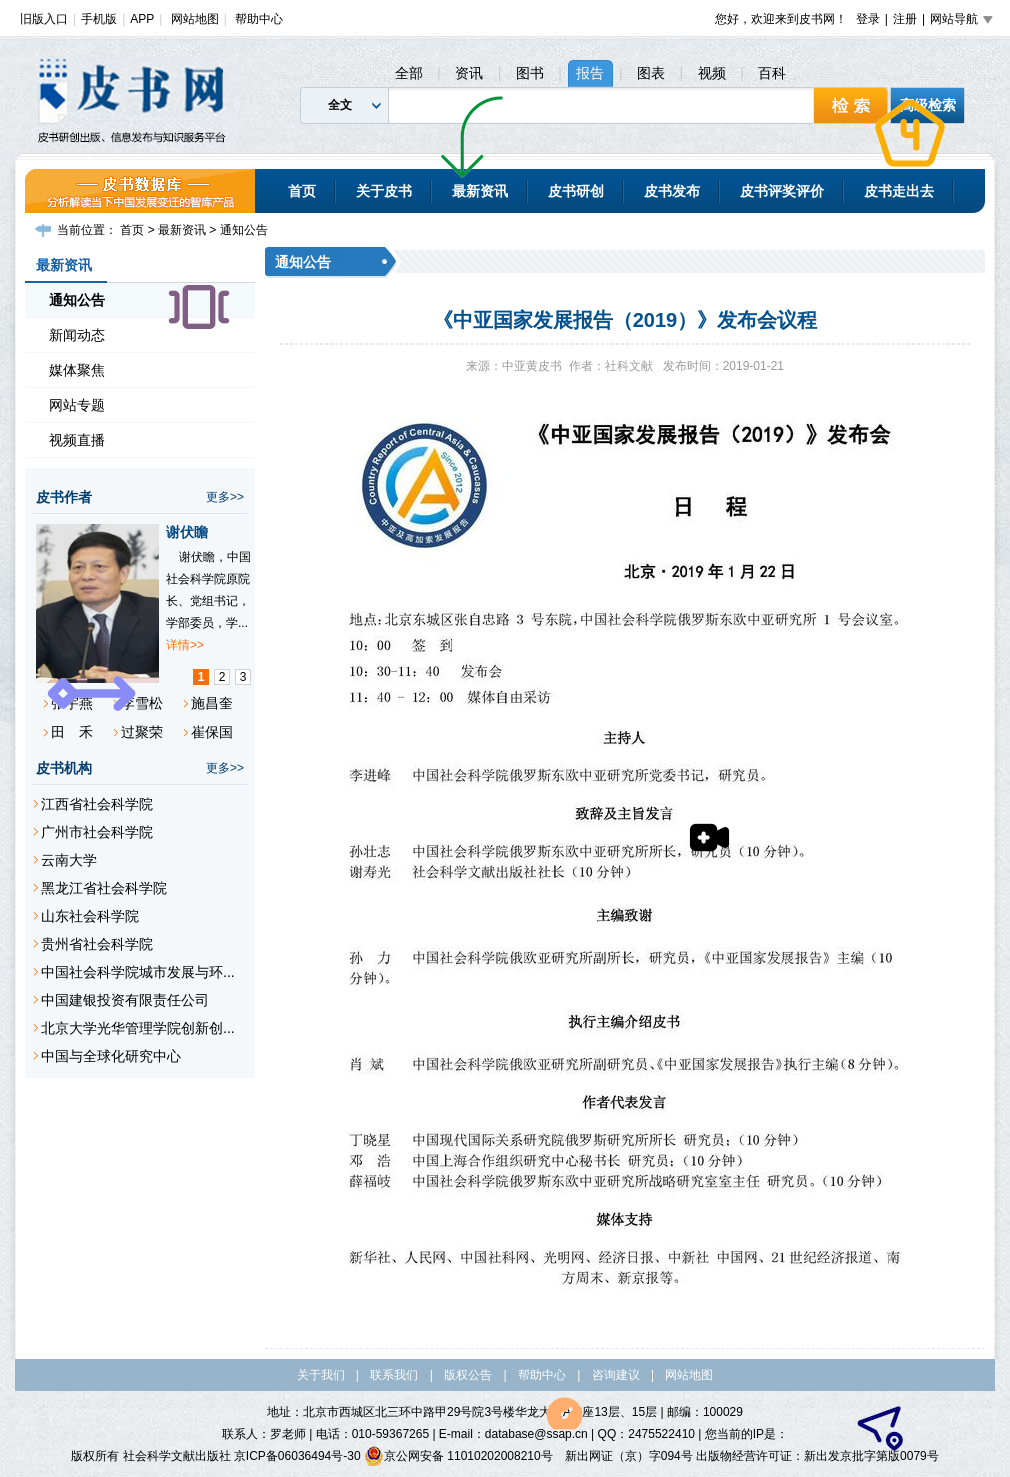 The width and height of the screenshot is (1010, 1477). Describe the element at coordinates (564, 1413) in the screenshot. I see `access your dashboard overview` at that location.